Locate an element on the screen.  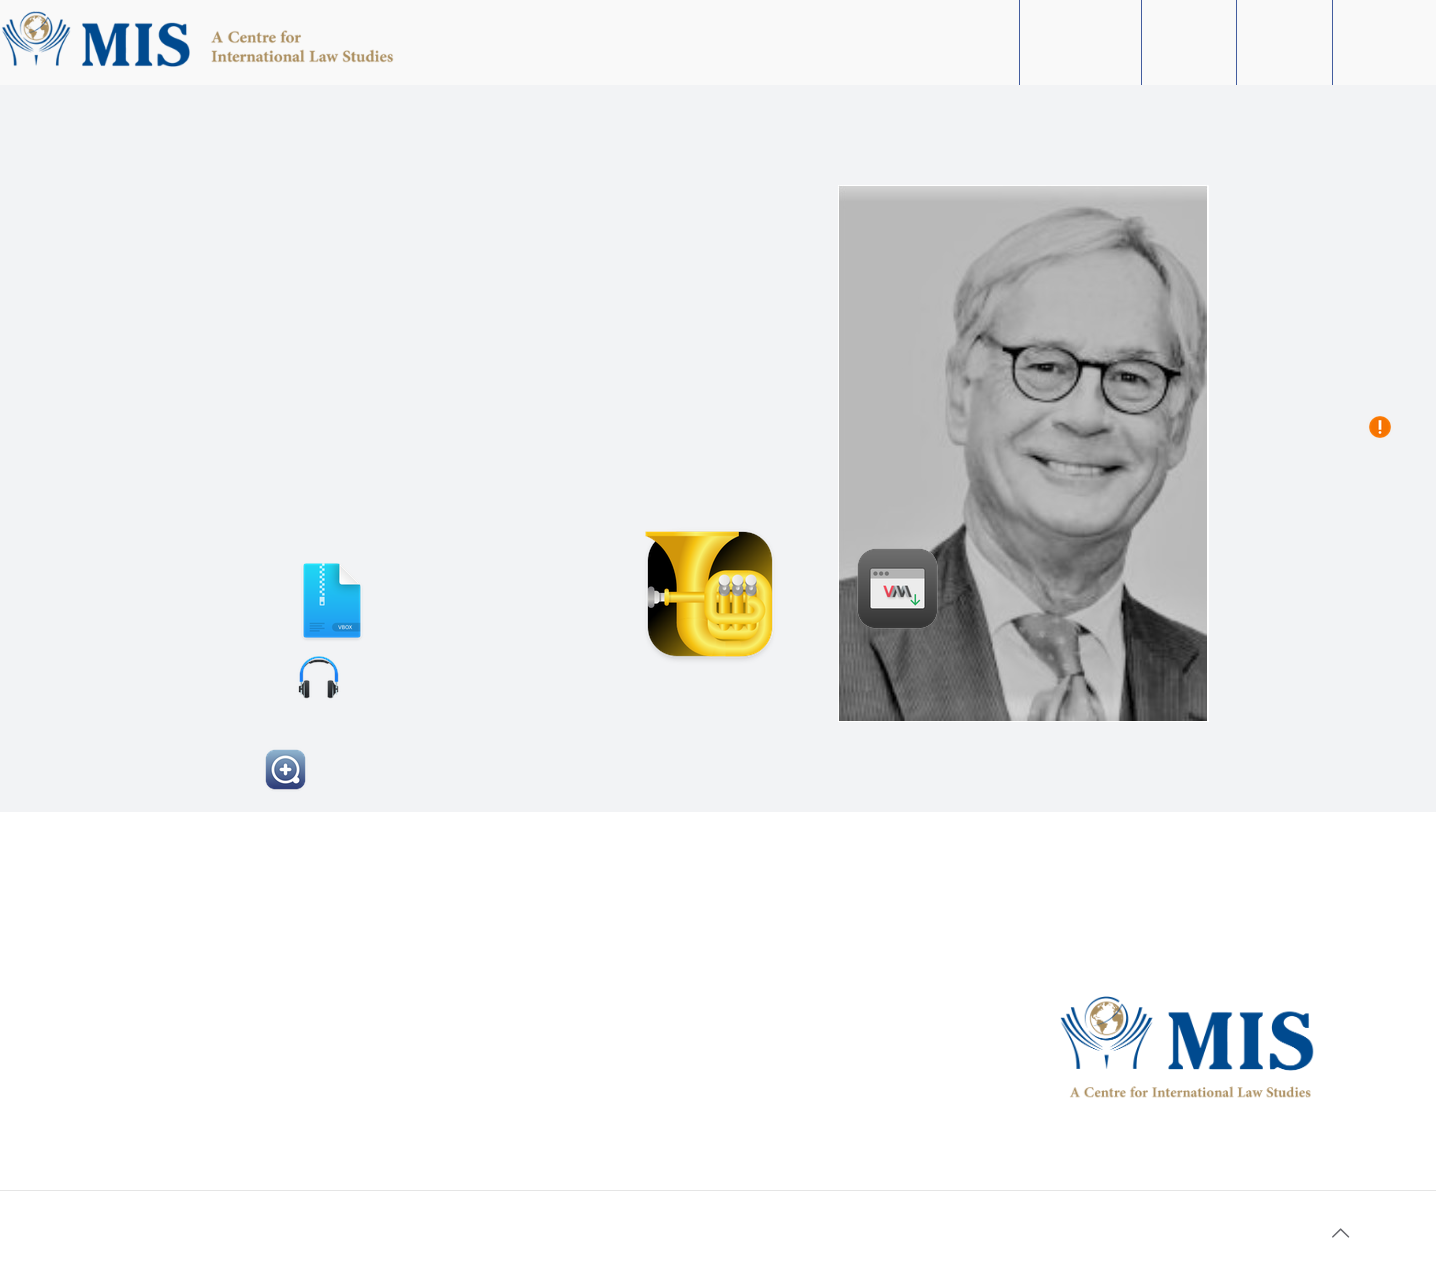
open Tuba, a Mastodon and Fediverse client is located at coordinates (710, 594).